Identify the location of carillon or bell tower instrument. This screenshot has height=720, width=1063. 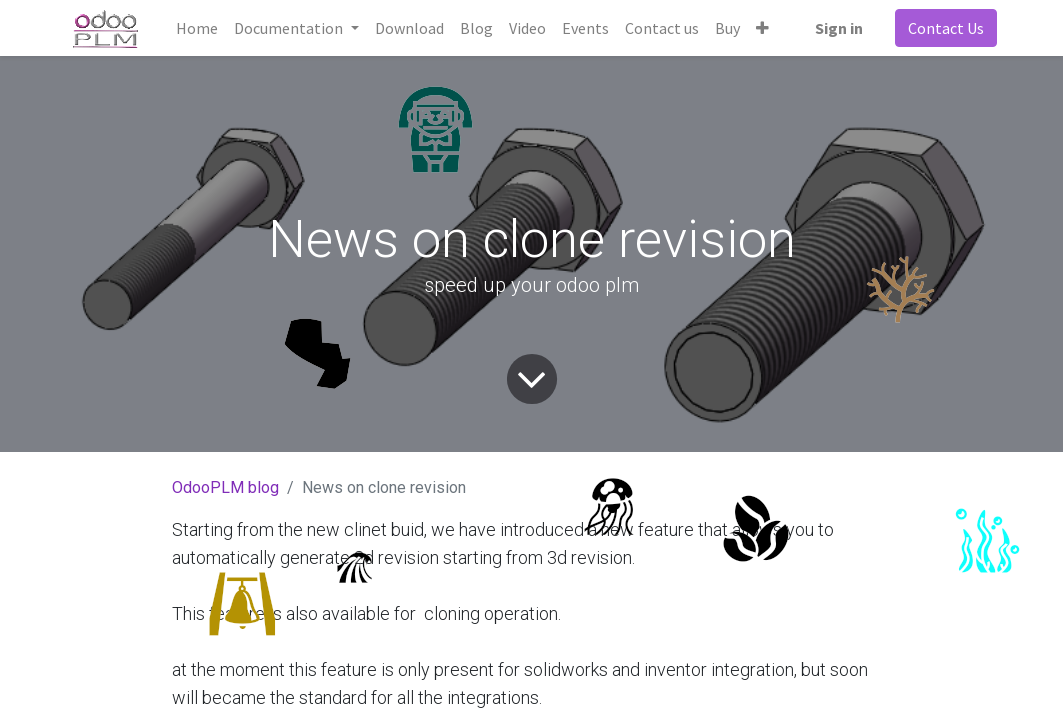
(242, 604).